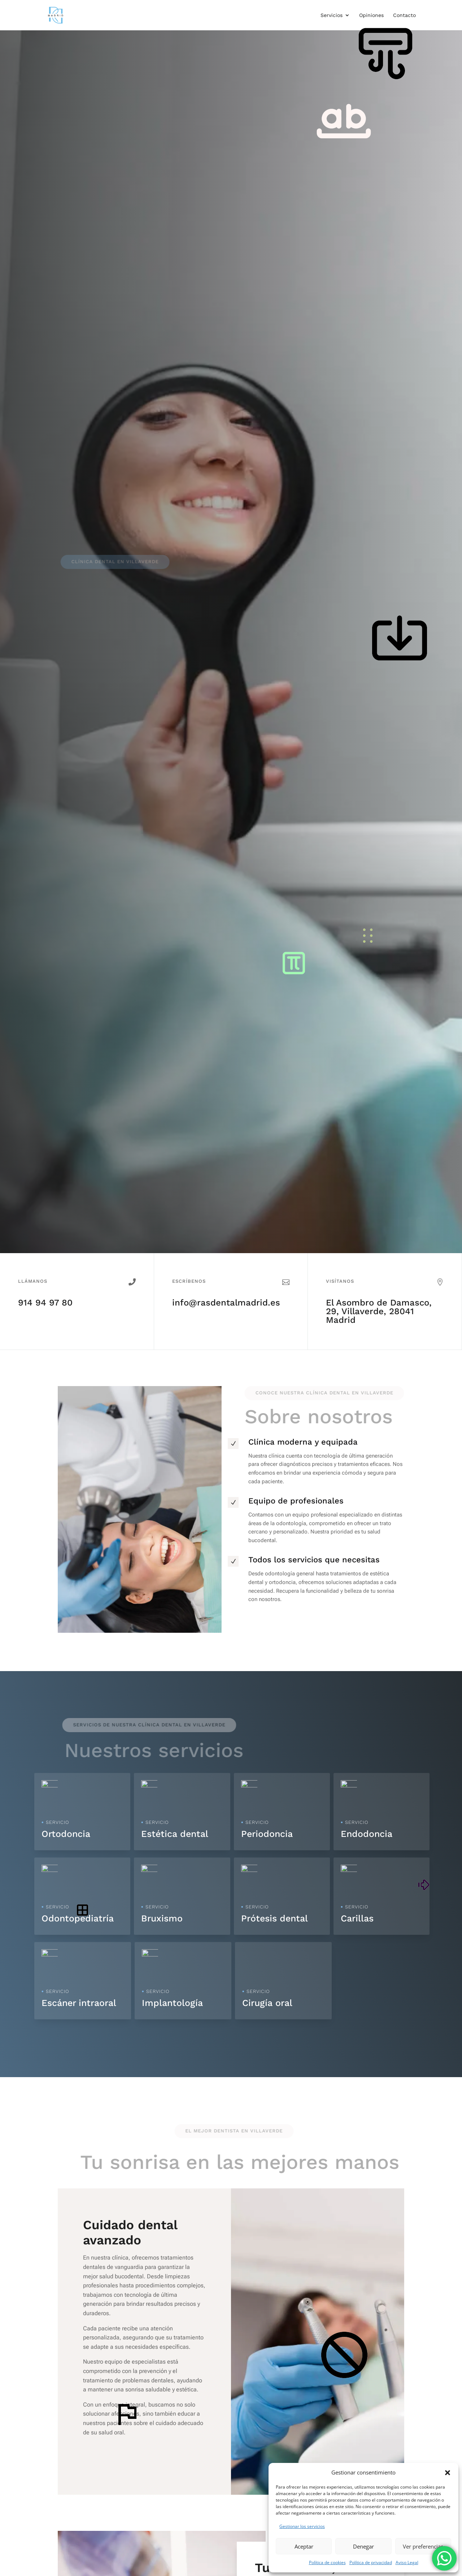  I want to click on drag to reorder items in a list, so click(368, 936).